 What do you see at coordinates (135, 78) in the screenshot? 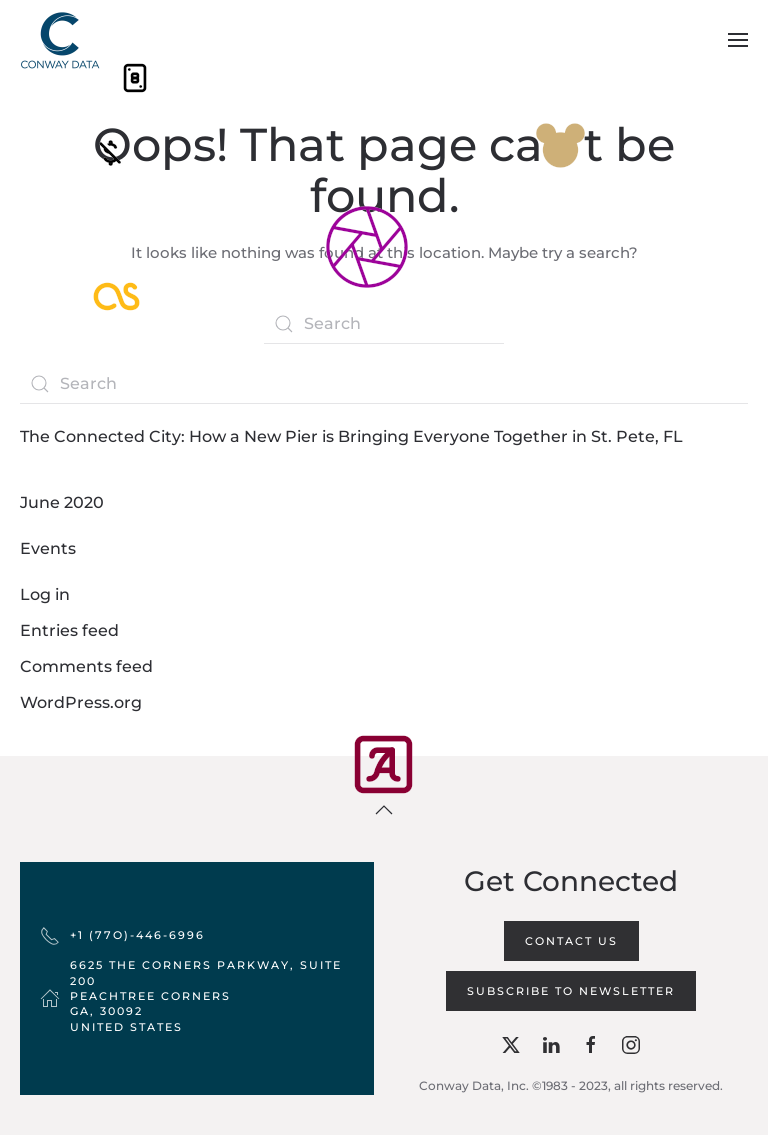
I see `playing card with number 8` at bounding box center [135, 78].